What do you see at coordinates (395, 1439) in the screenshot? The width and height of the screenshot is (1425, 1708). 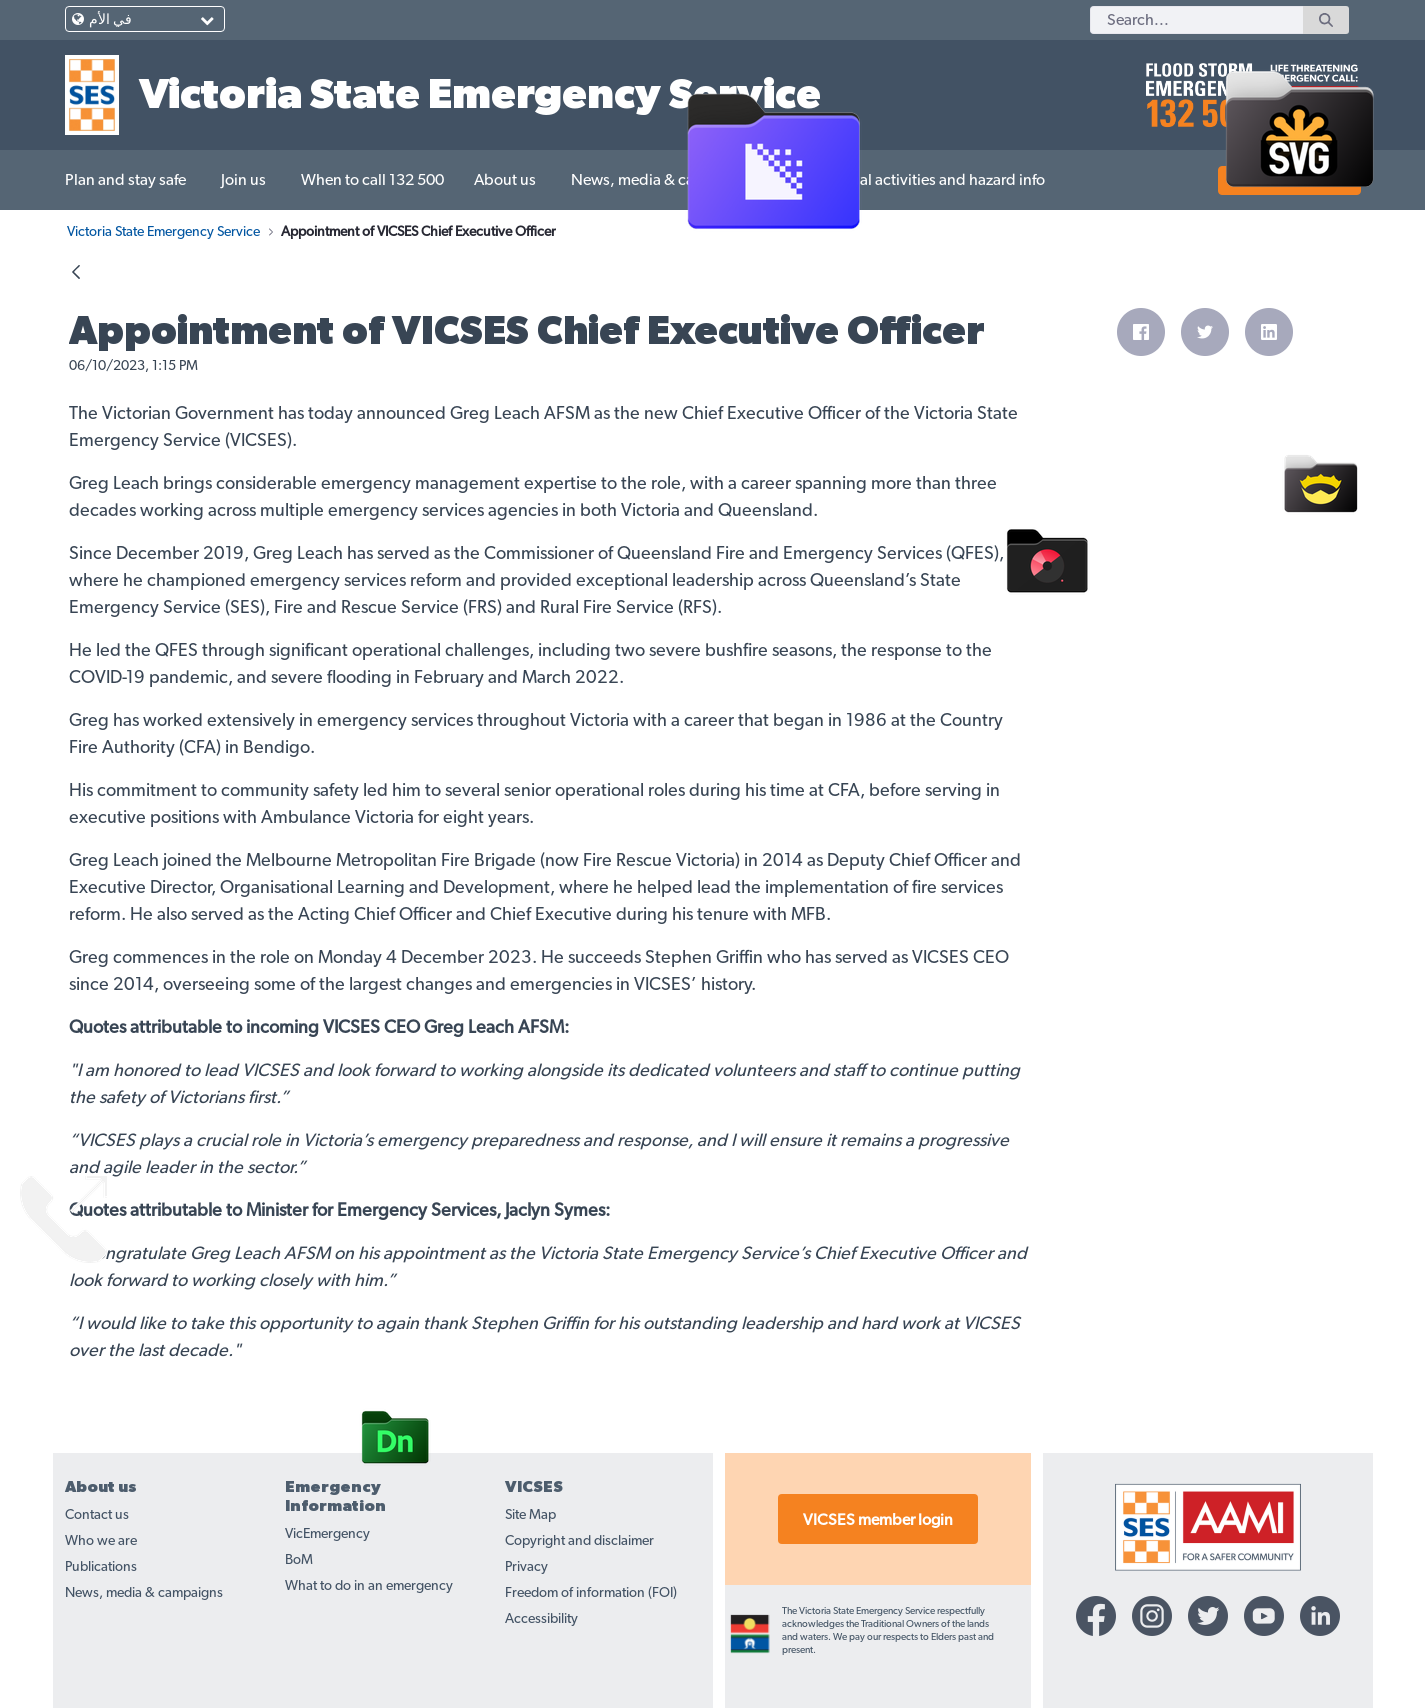 I see `open folder containing Adobe Dimension project files` at bounding box center [395, 1439].